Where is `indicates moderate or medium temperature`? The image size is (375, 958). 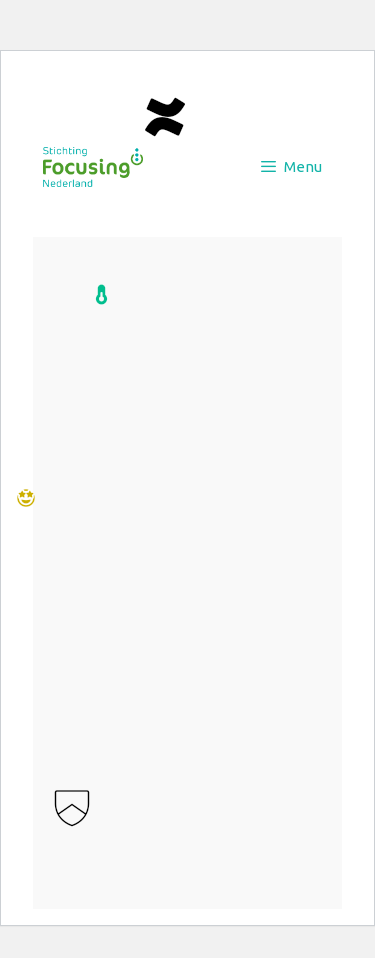
indicates moderate or medium temperature is located at coordinates (101, 294).